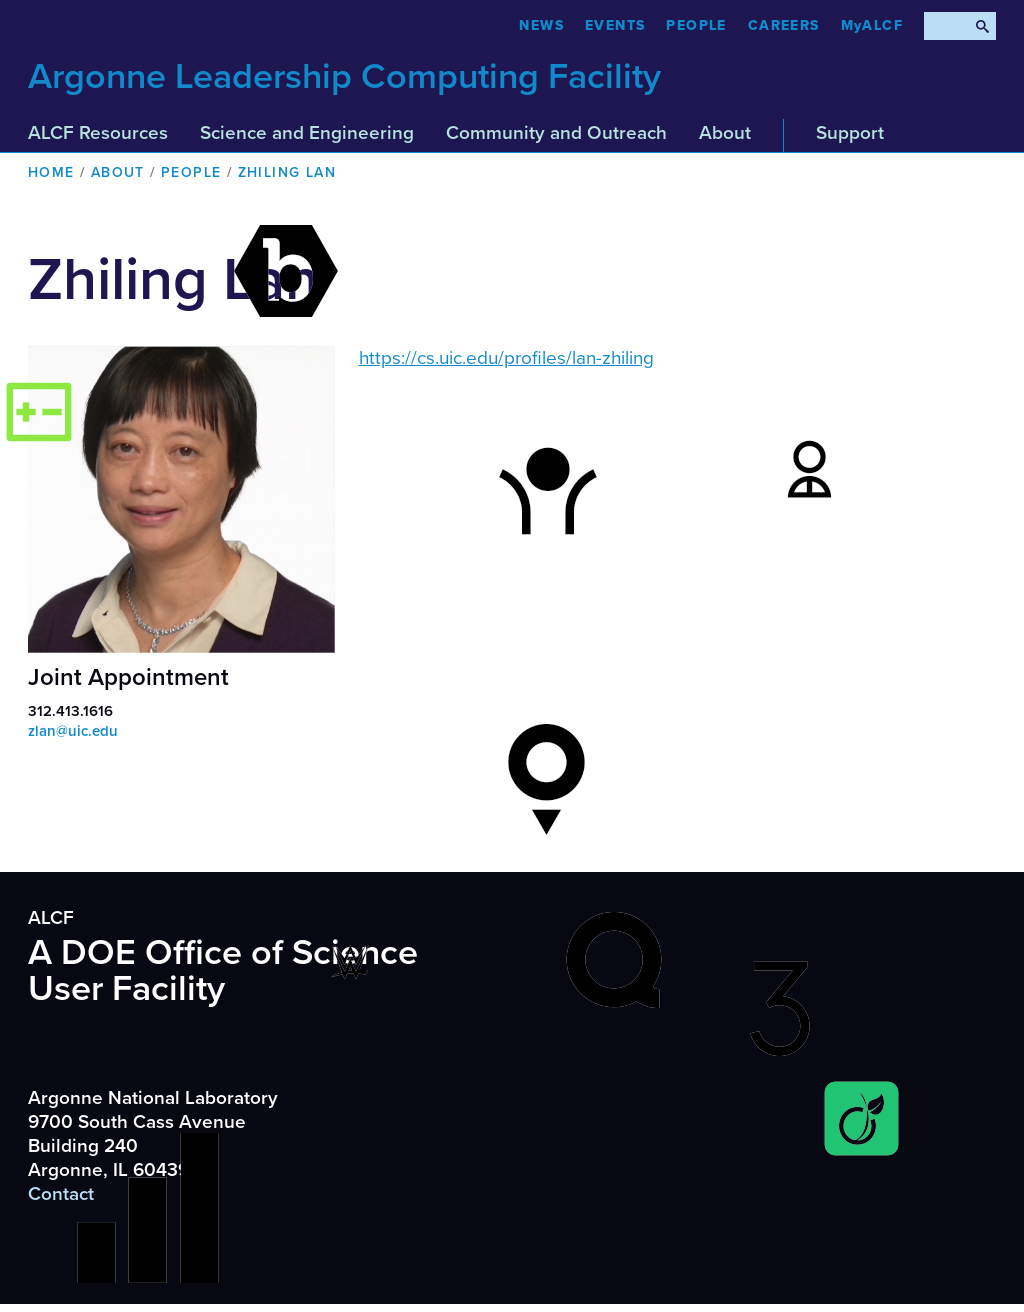  I want to click on visit bugcrowd security platform, so click(286, 271).